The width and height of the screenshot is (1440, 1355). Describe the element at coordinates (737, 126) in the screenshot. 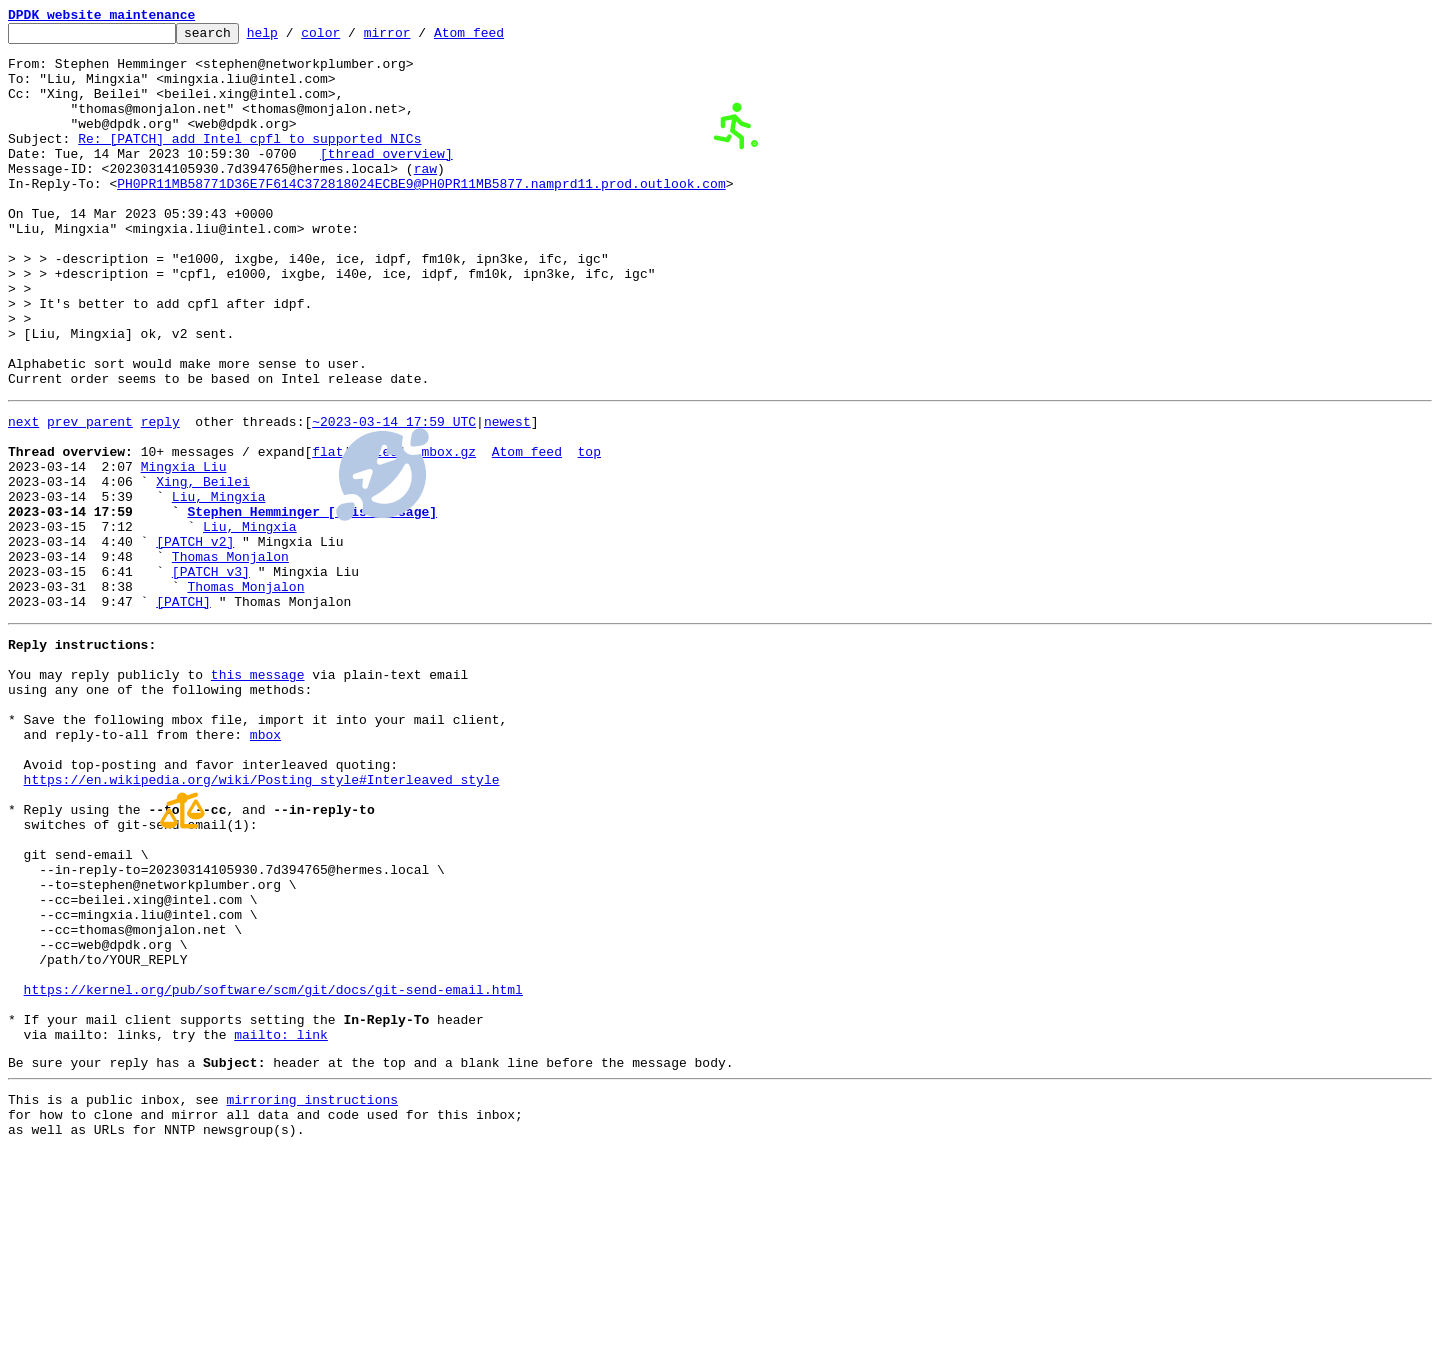

I see `access football or soccer games` at that location.